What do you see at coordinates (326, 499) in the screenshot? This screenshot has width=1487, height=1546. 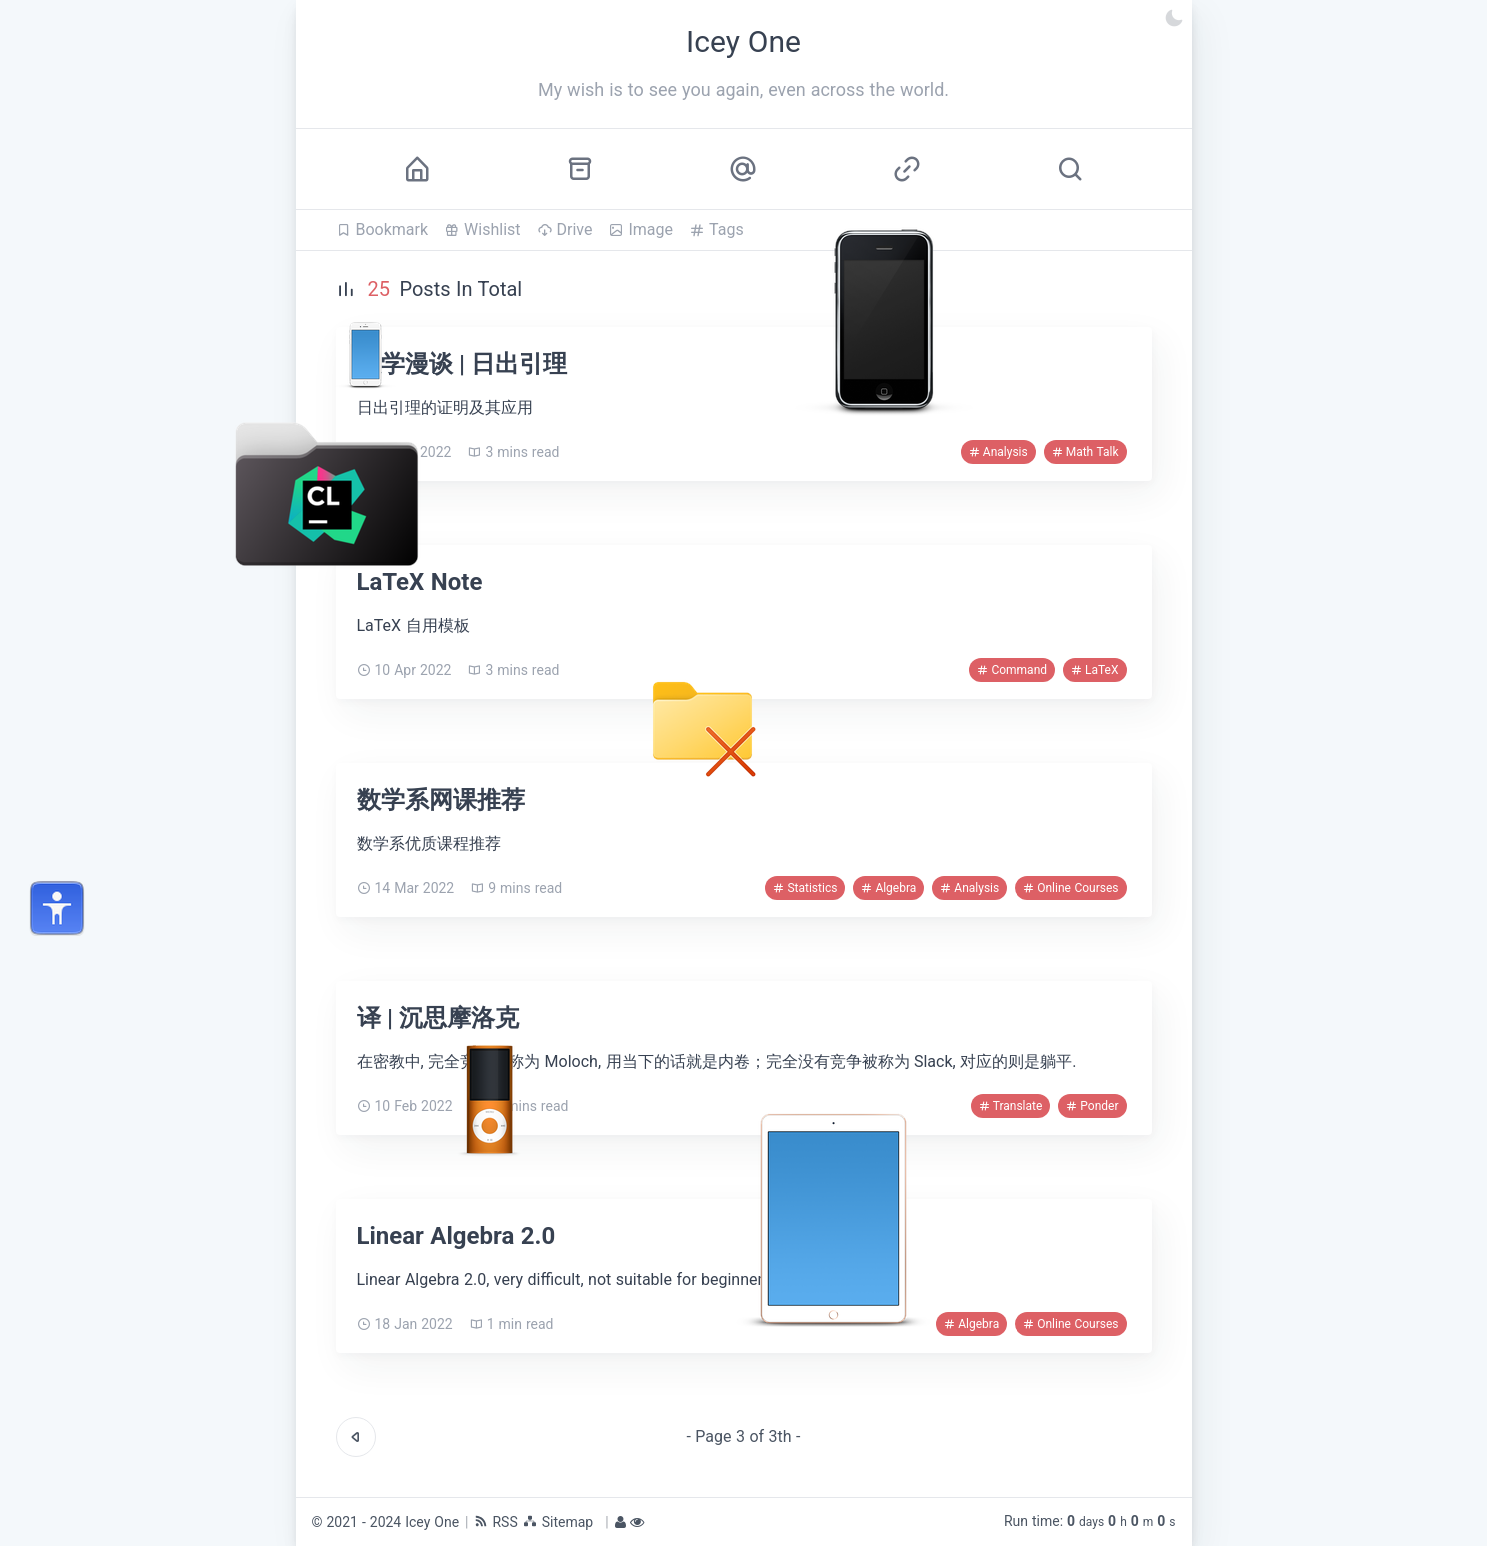 I see `open CLion project folder` at bounding box center [326, 499].